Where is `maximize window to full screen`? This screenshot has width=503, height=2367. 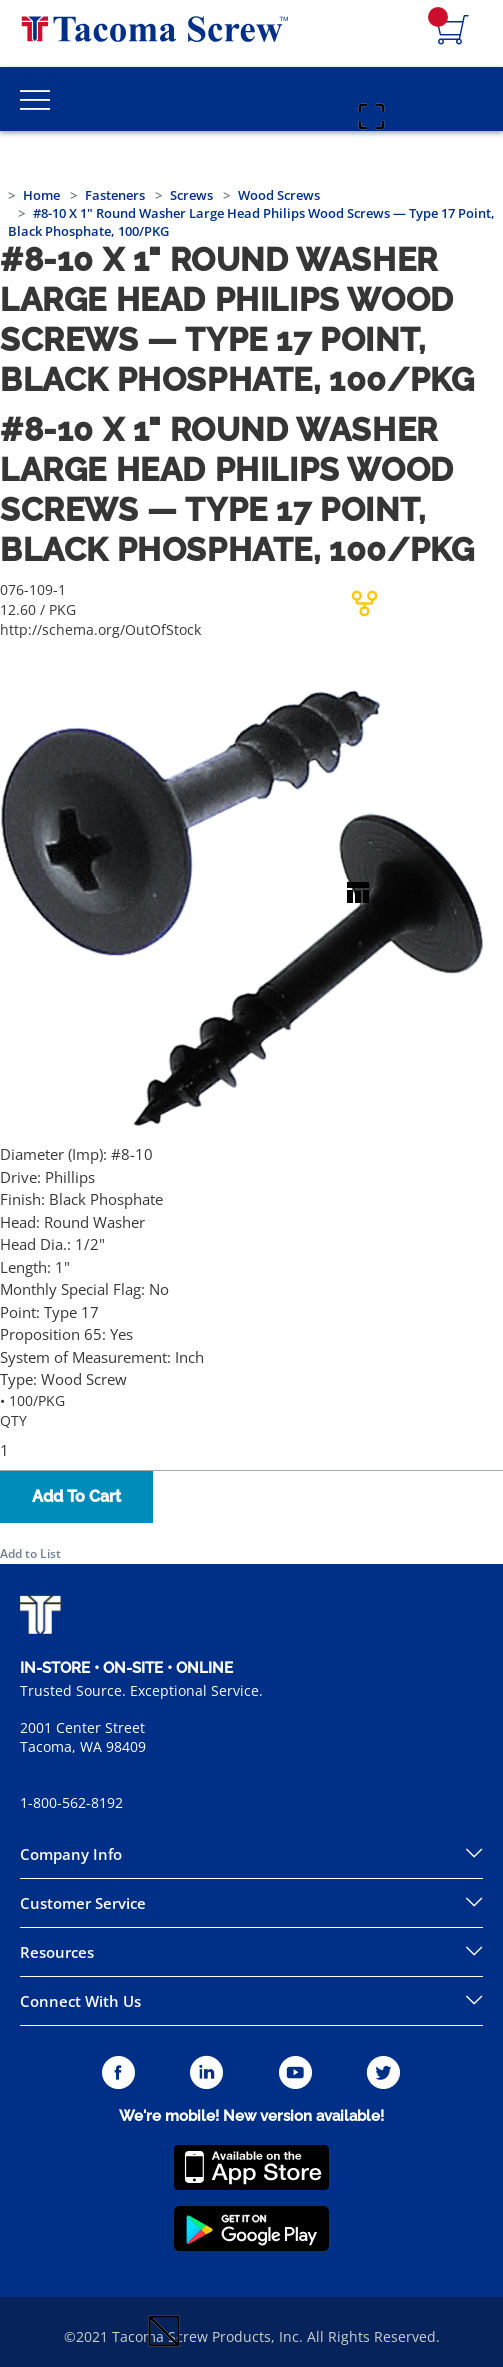 maximize window to full screen is located at coordinates (371, 116).